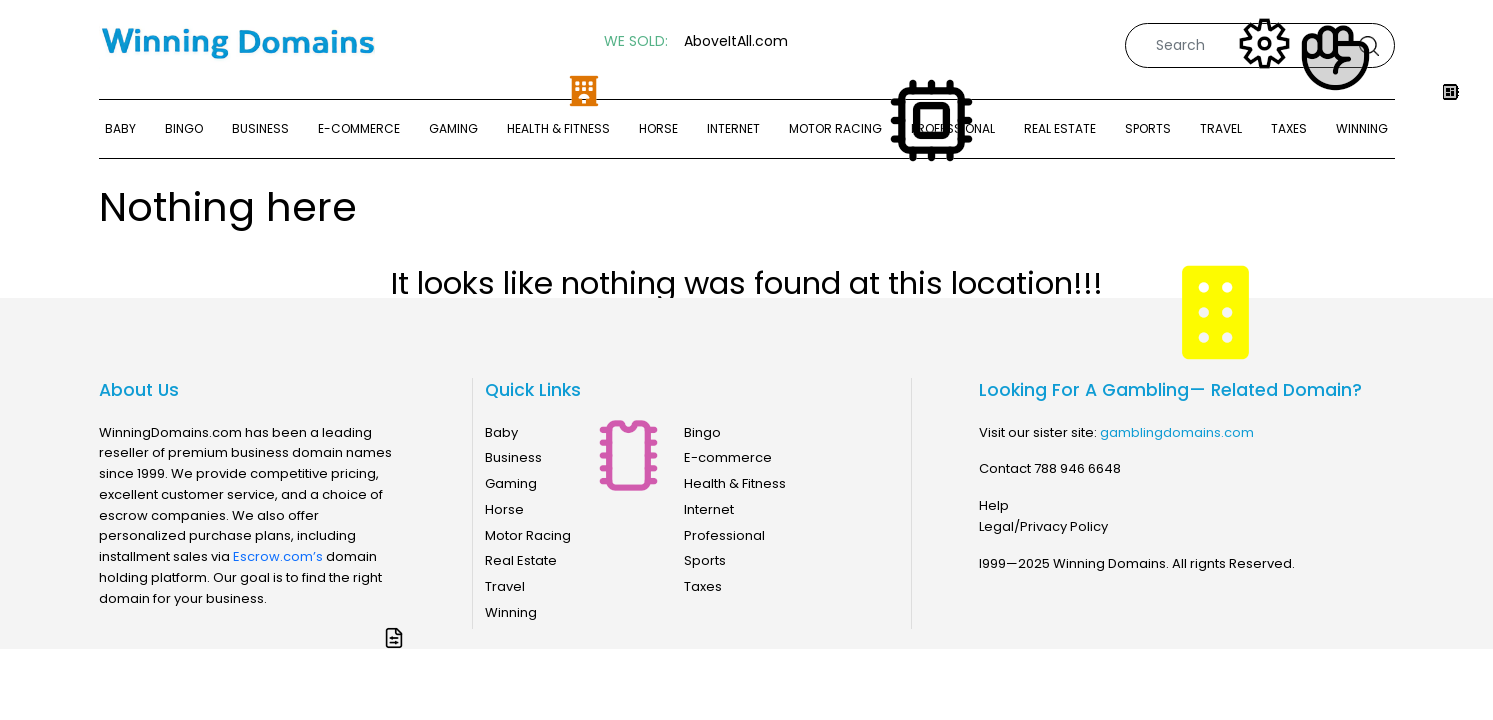 Image resolution: width=1493 pixels, height=720 pixels. Describe the element at coordinates (931, 120) in the screenshot. I see `view system performance and processor information` at that location.